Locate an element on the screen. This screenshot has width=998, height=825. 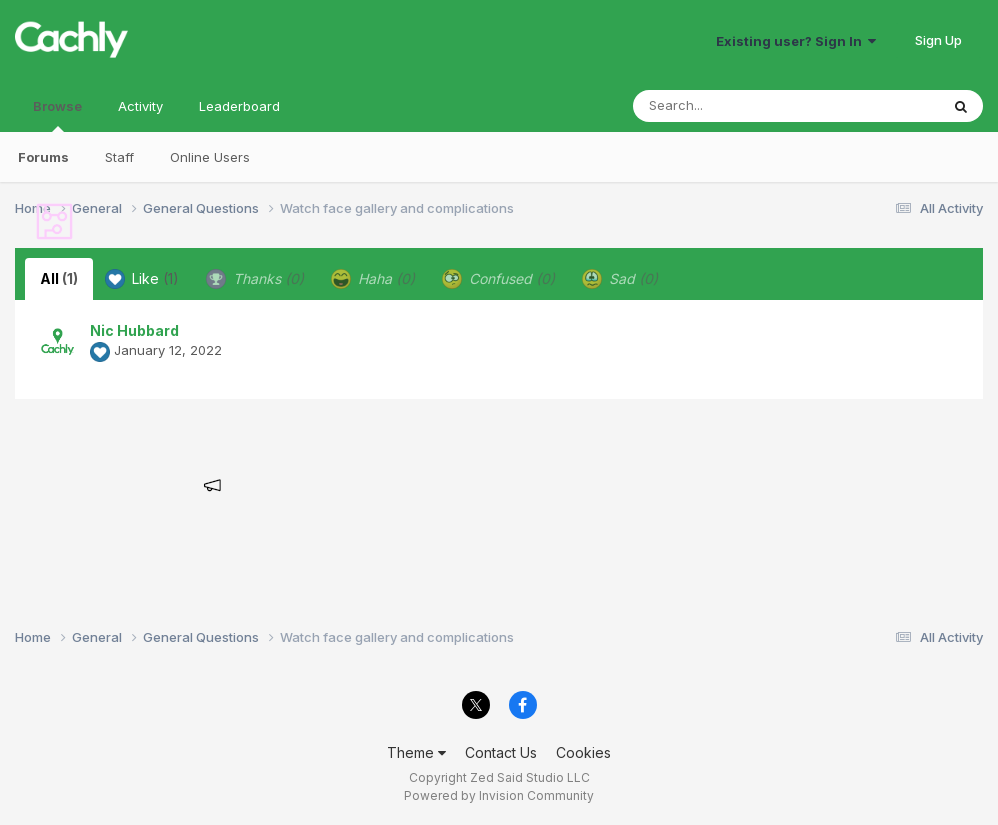
view circuit board or hardware-related files is located at coordinates (54, 221).